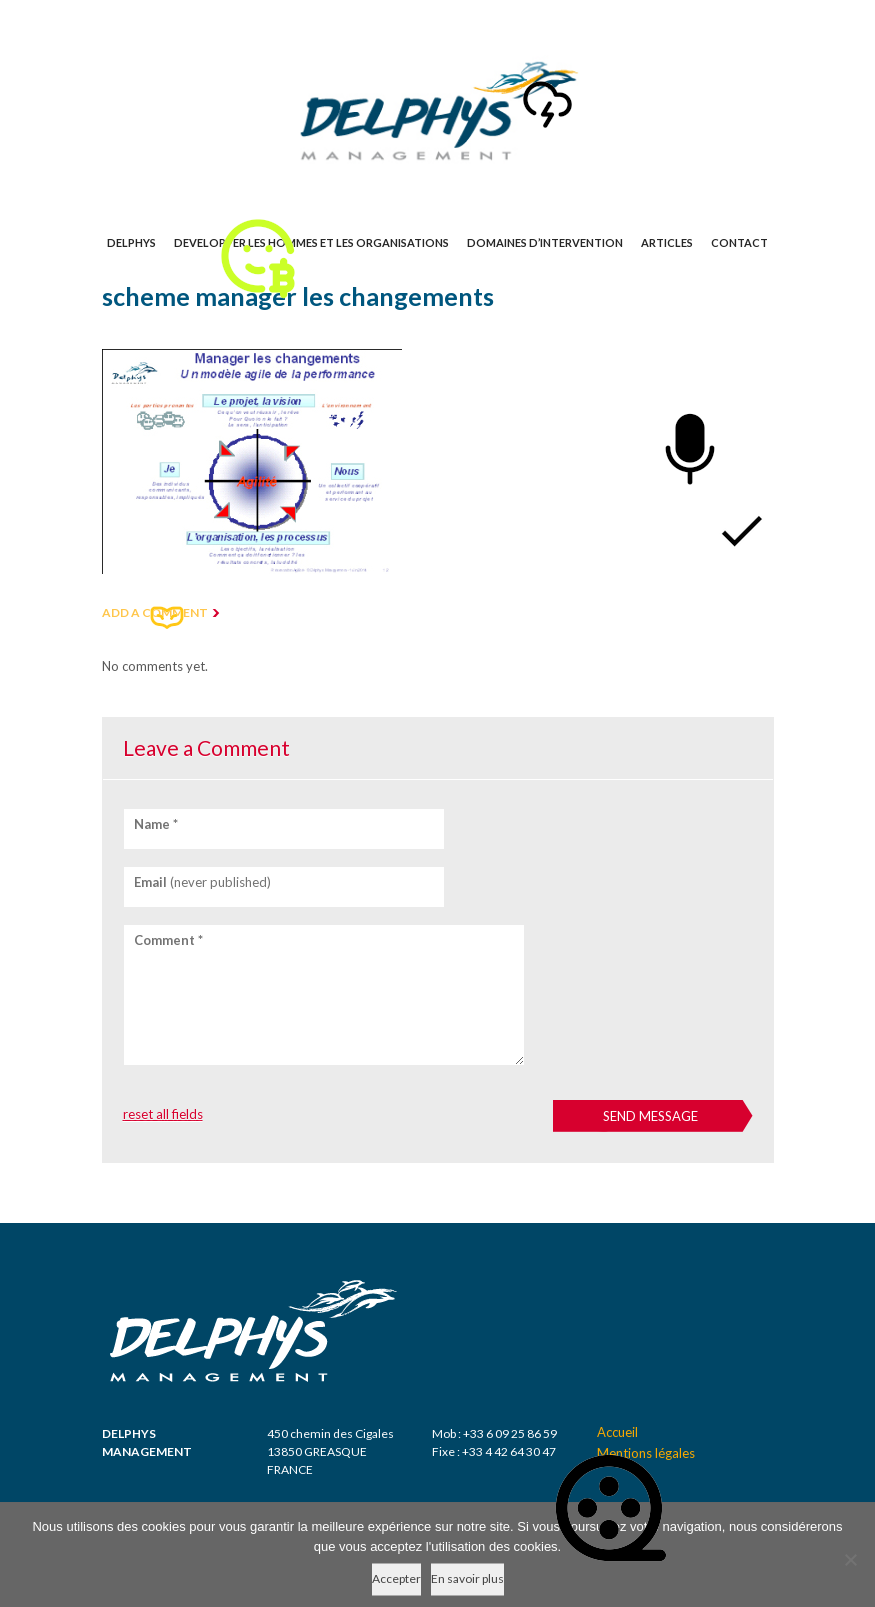 The image size is (875, 1607). What do you see at coordinates (547, 103) in the screenshot?
I see `indicates thunderstorm or severe weather conditions` at bounding box center [547, 103].